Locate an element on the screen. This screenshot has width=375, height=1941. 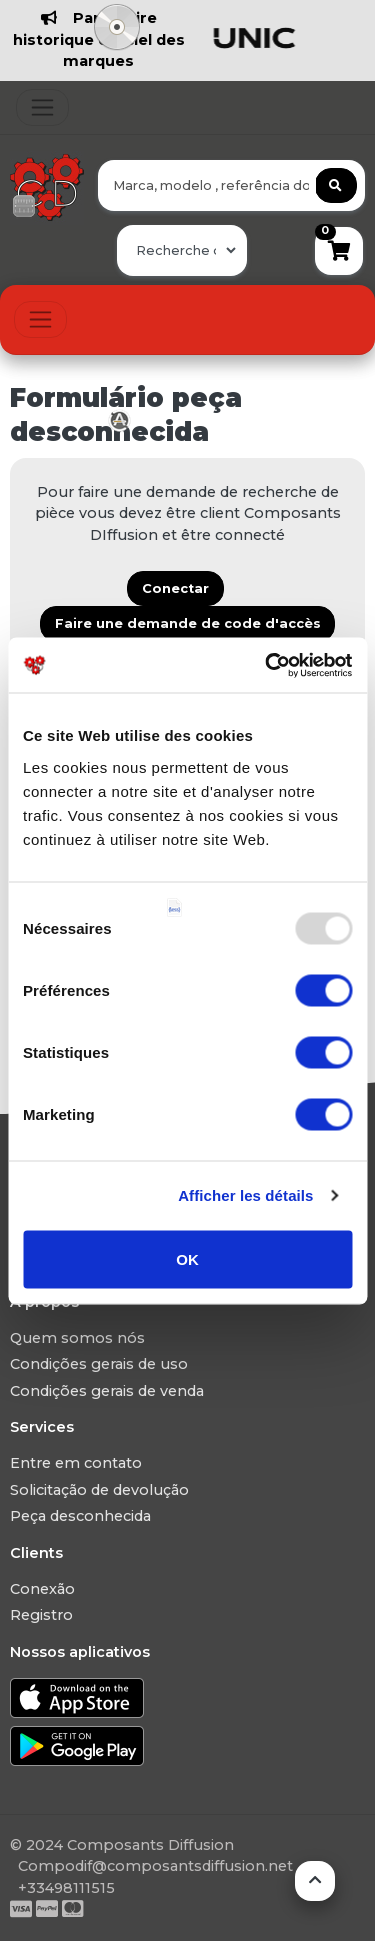
open the Measure app is located at coordinates (24, 206).